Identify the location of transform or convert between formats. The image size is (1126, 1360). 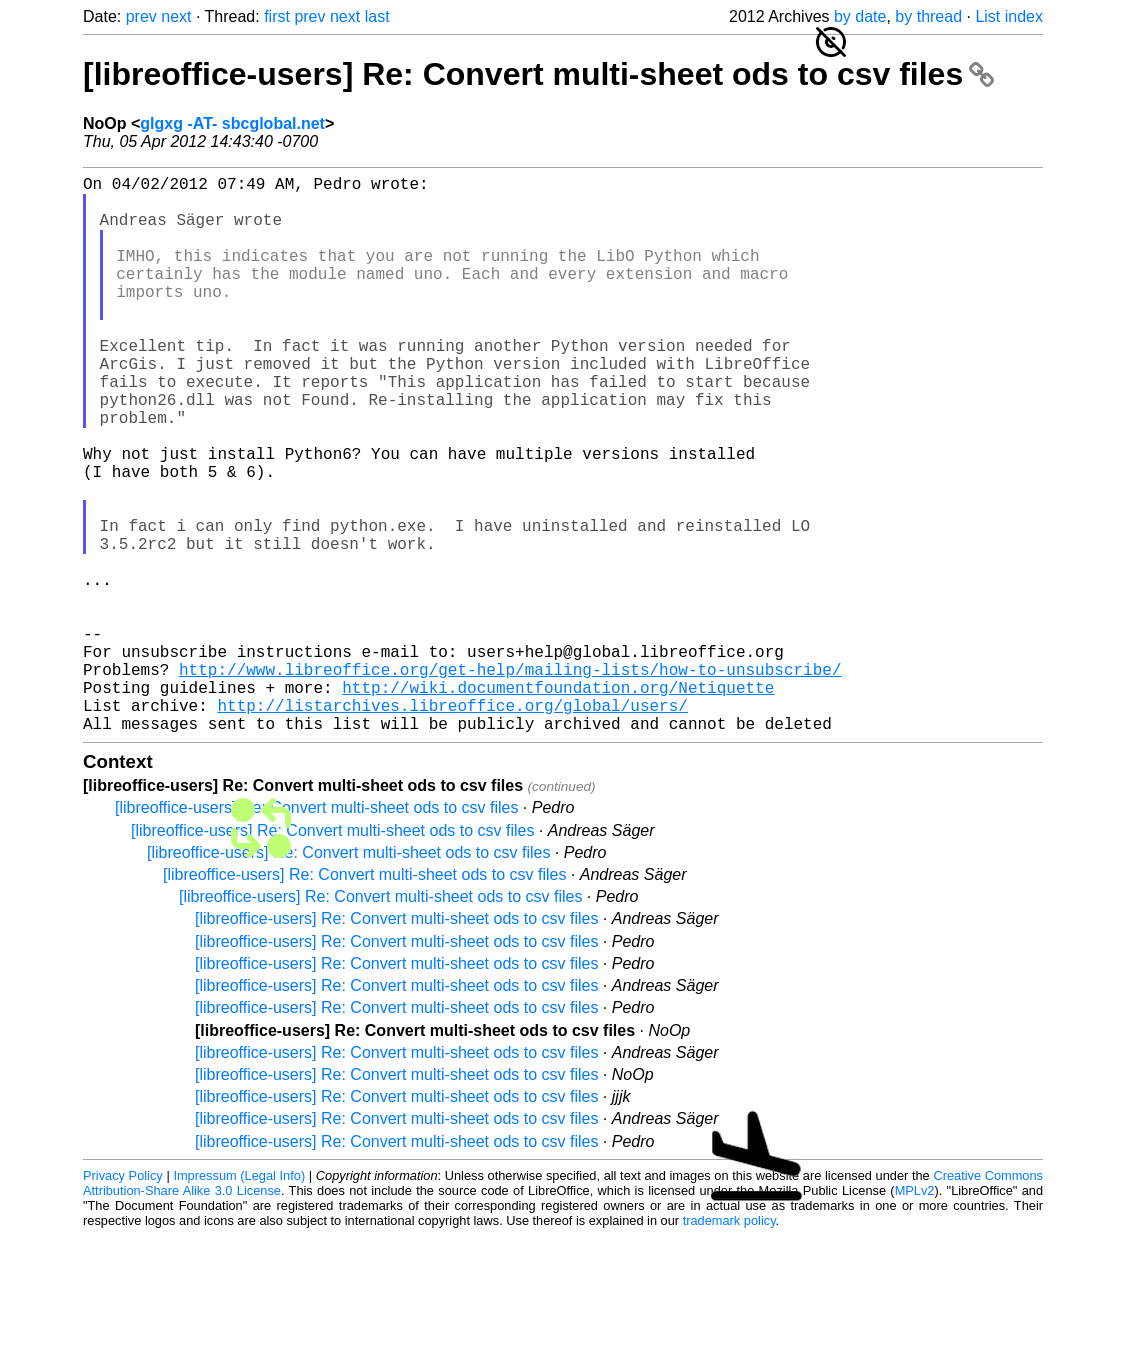
(261, 828).